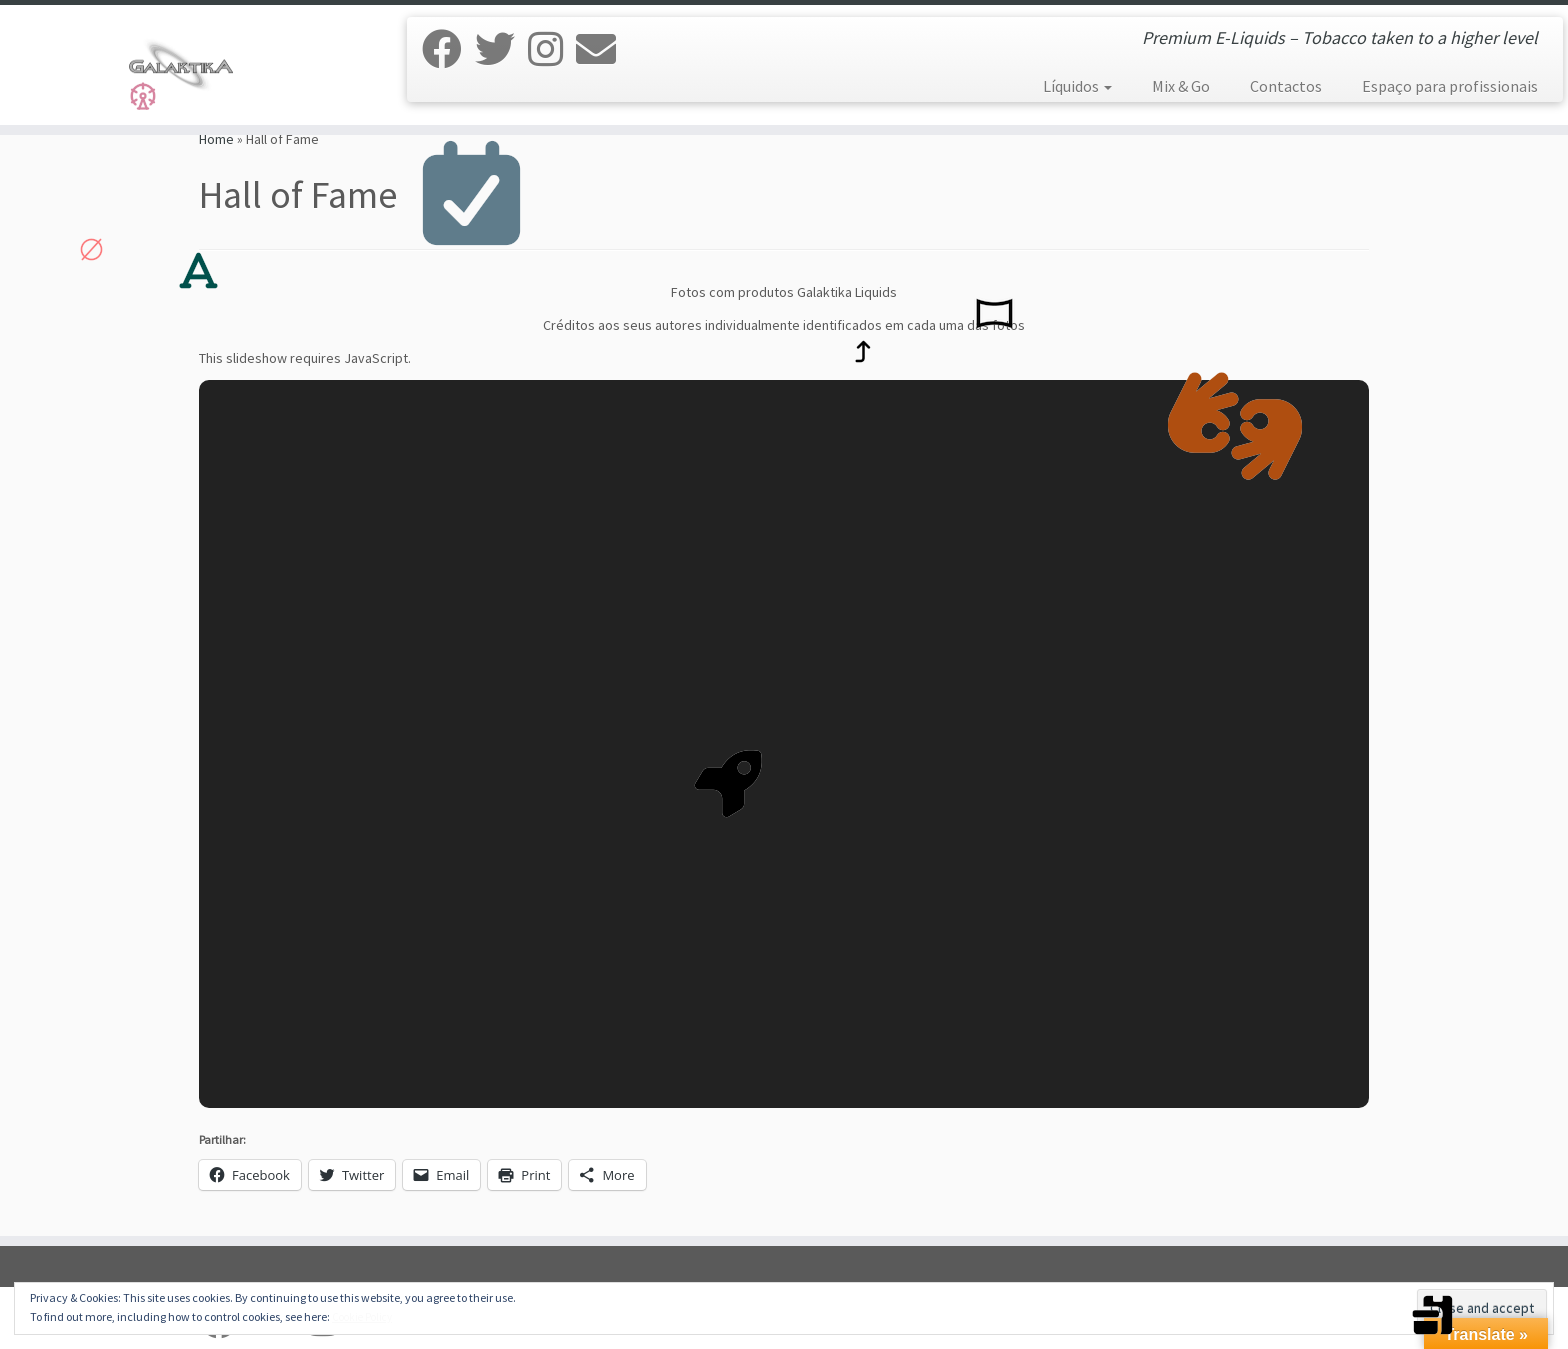 The image size is (1568, 1349). Describe the element at coordinates (994, 313) in the screenshot. I see `switch to panorama photo mode` at that location.